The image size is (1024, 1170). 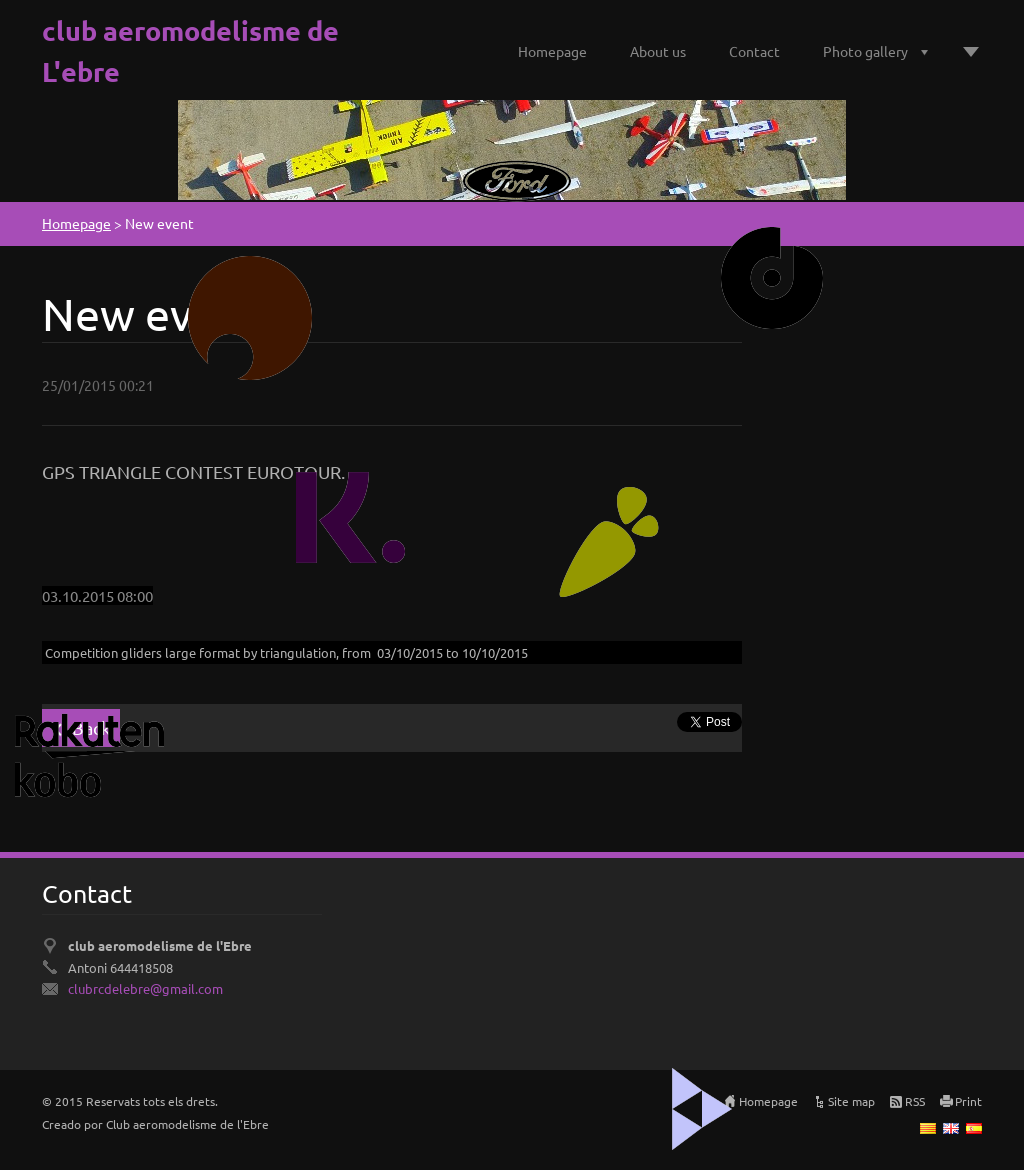 What do you see at coordinates (772, 278) in the screenshot?
I see `open the Drooble music social network app` at bounding box center [772, 278].